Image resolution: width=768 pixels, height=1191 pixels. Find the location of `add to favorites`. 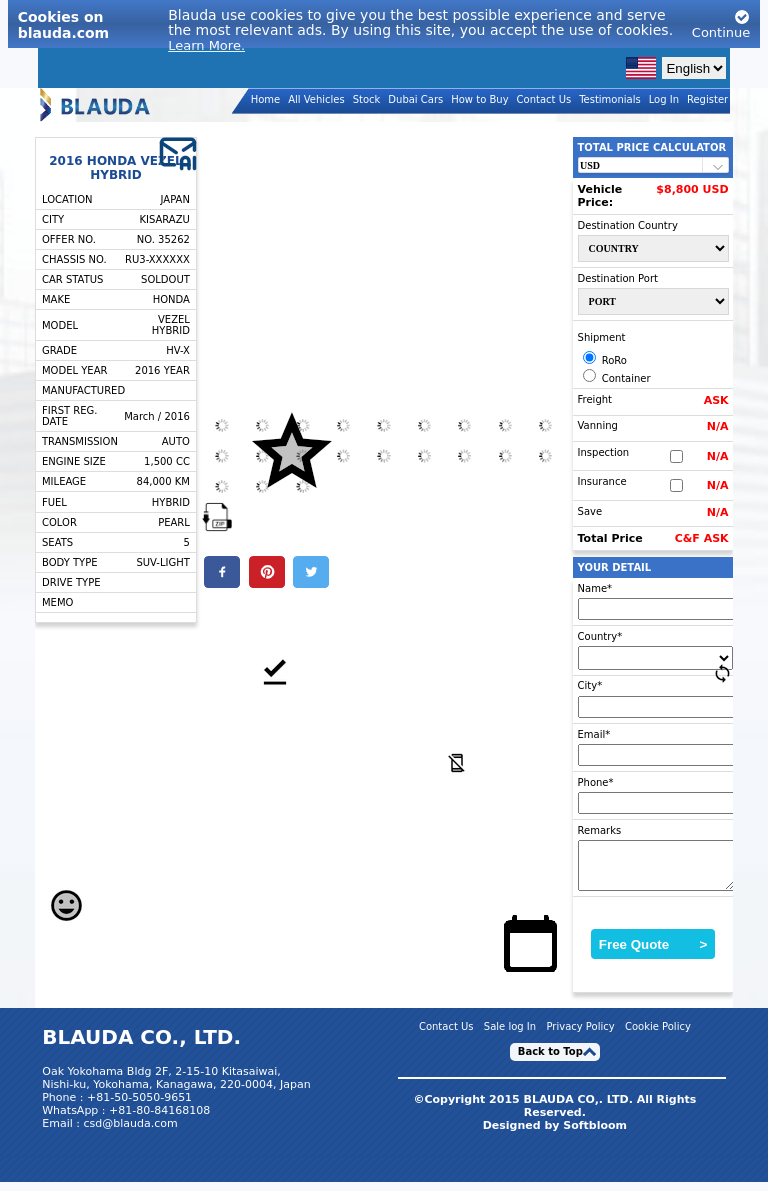

add to favorites is located at coordinates (292, 452).